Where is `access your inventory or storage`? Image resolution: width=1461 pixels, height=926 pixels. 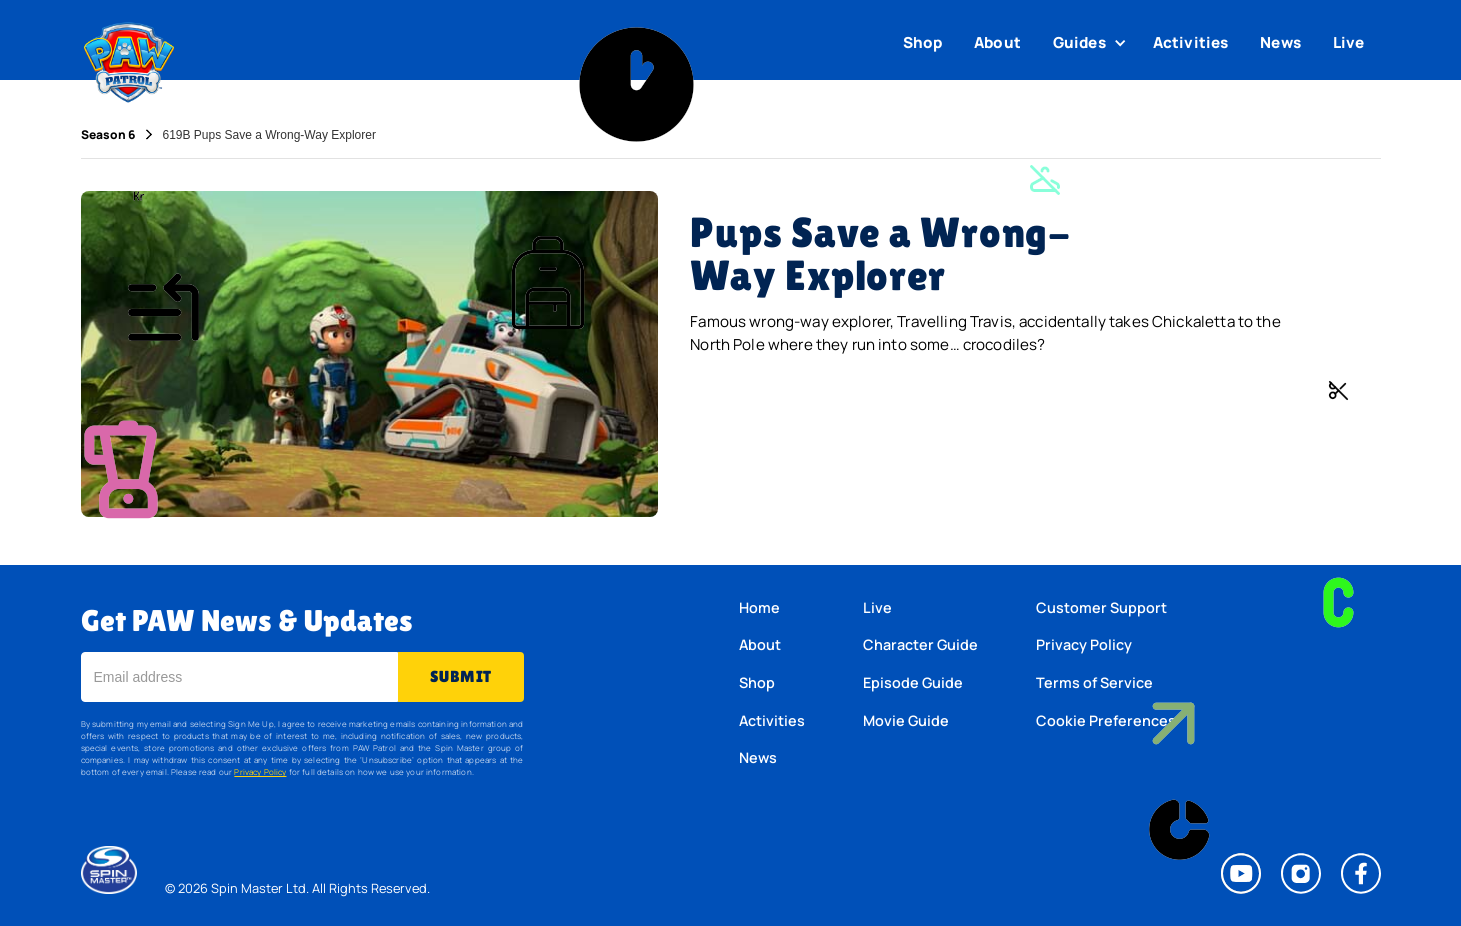 access your inventory or storage is located at coordinates (548, 286).